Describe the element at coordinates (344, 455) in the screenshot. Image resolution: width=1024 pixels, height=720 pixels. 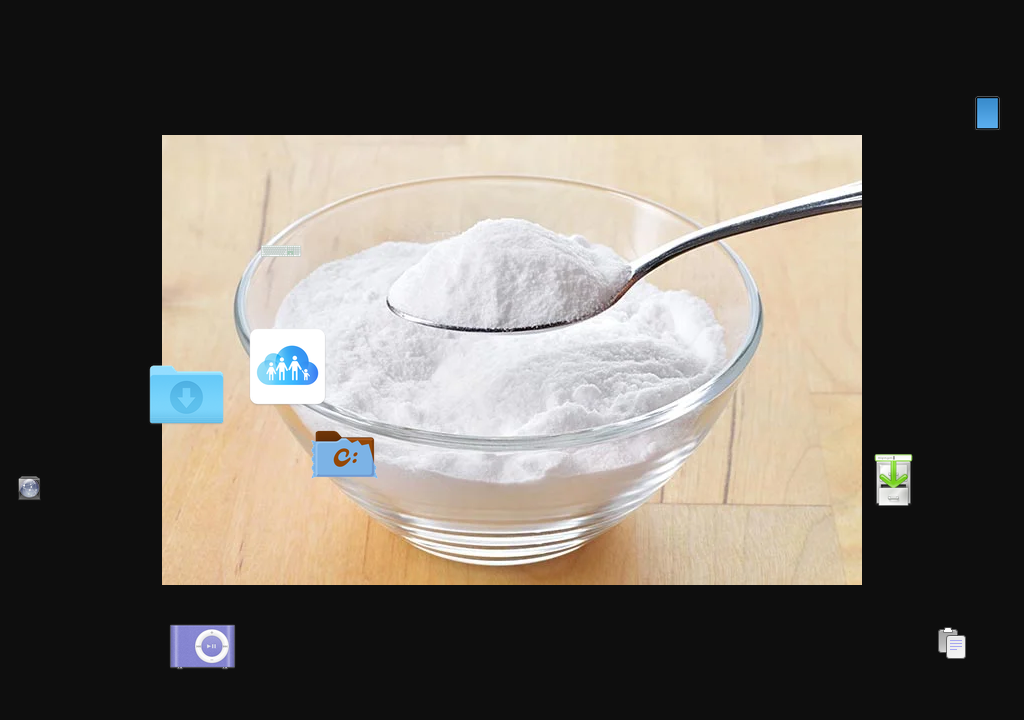
I see `folder containing chocolatey package manager files` at that location.